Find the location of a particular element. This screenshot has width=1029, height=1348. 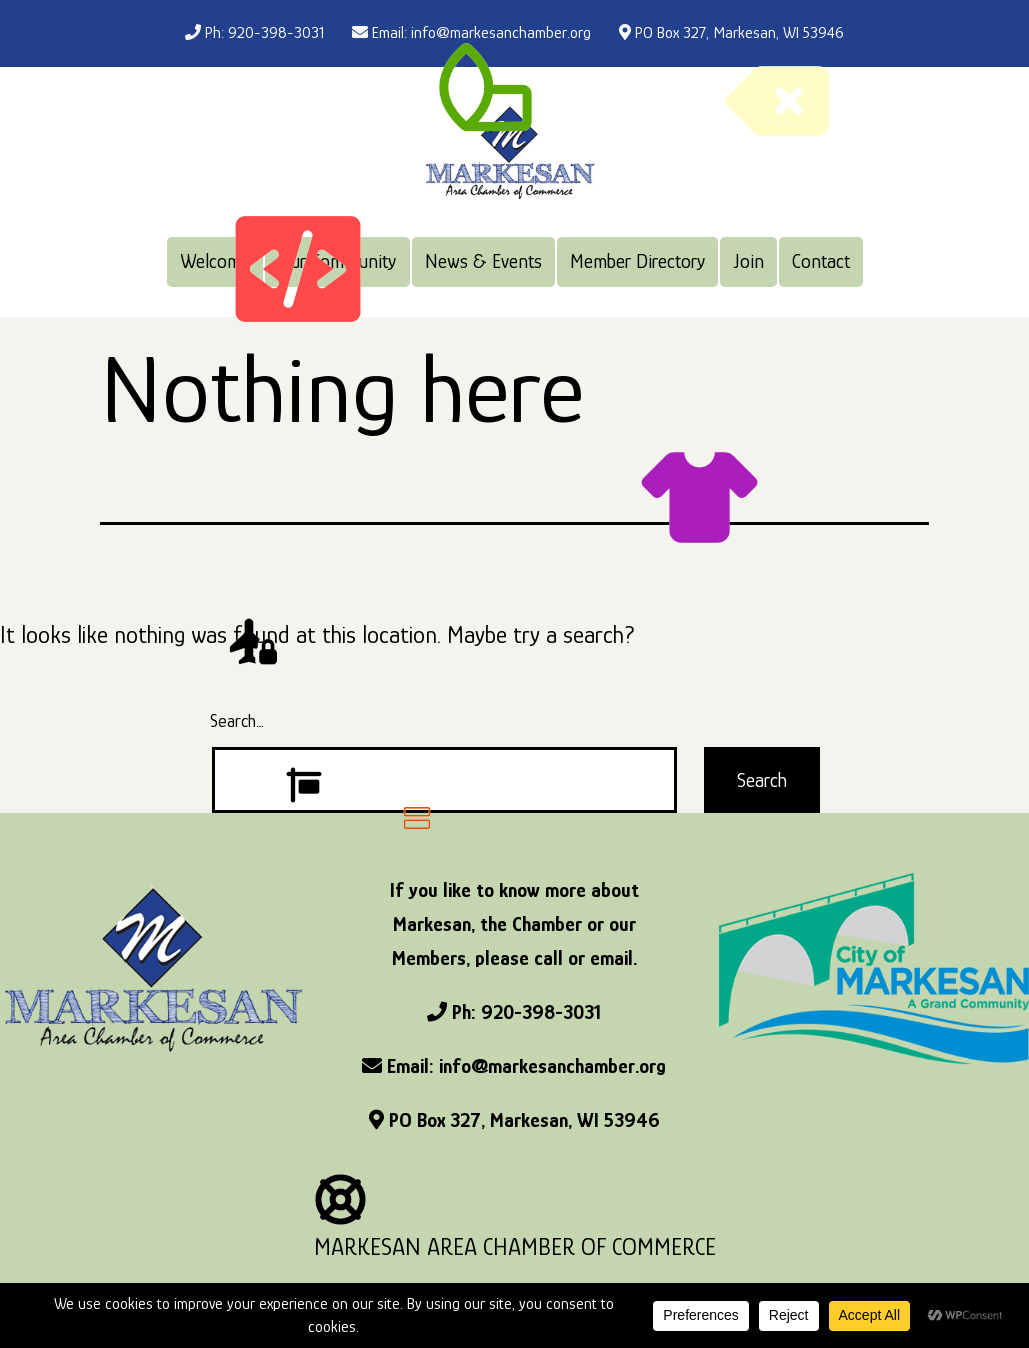

switch to row view layout is located at coordinates (417, 818).